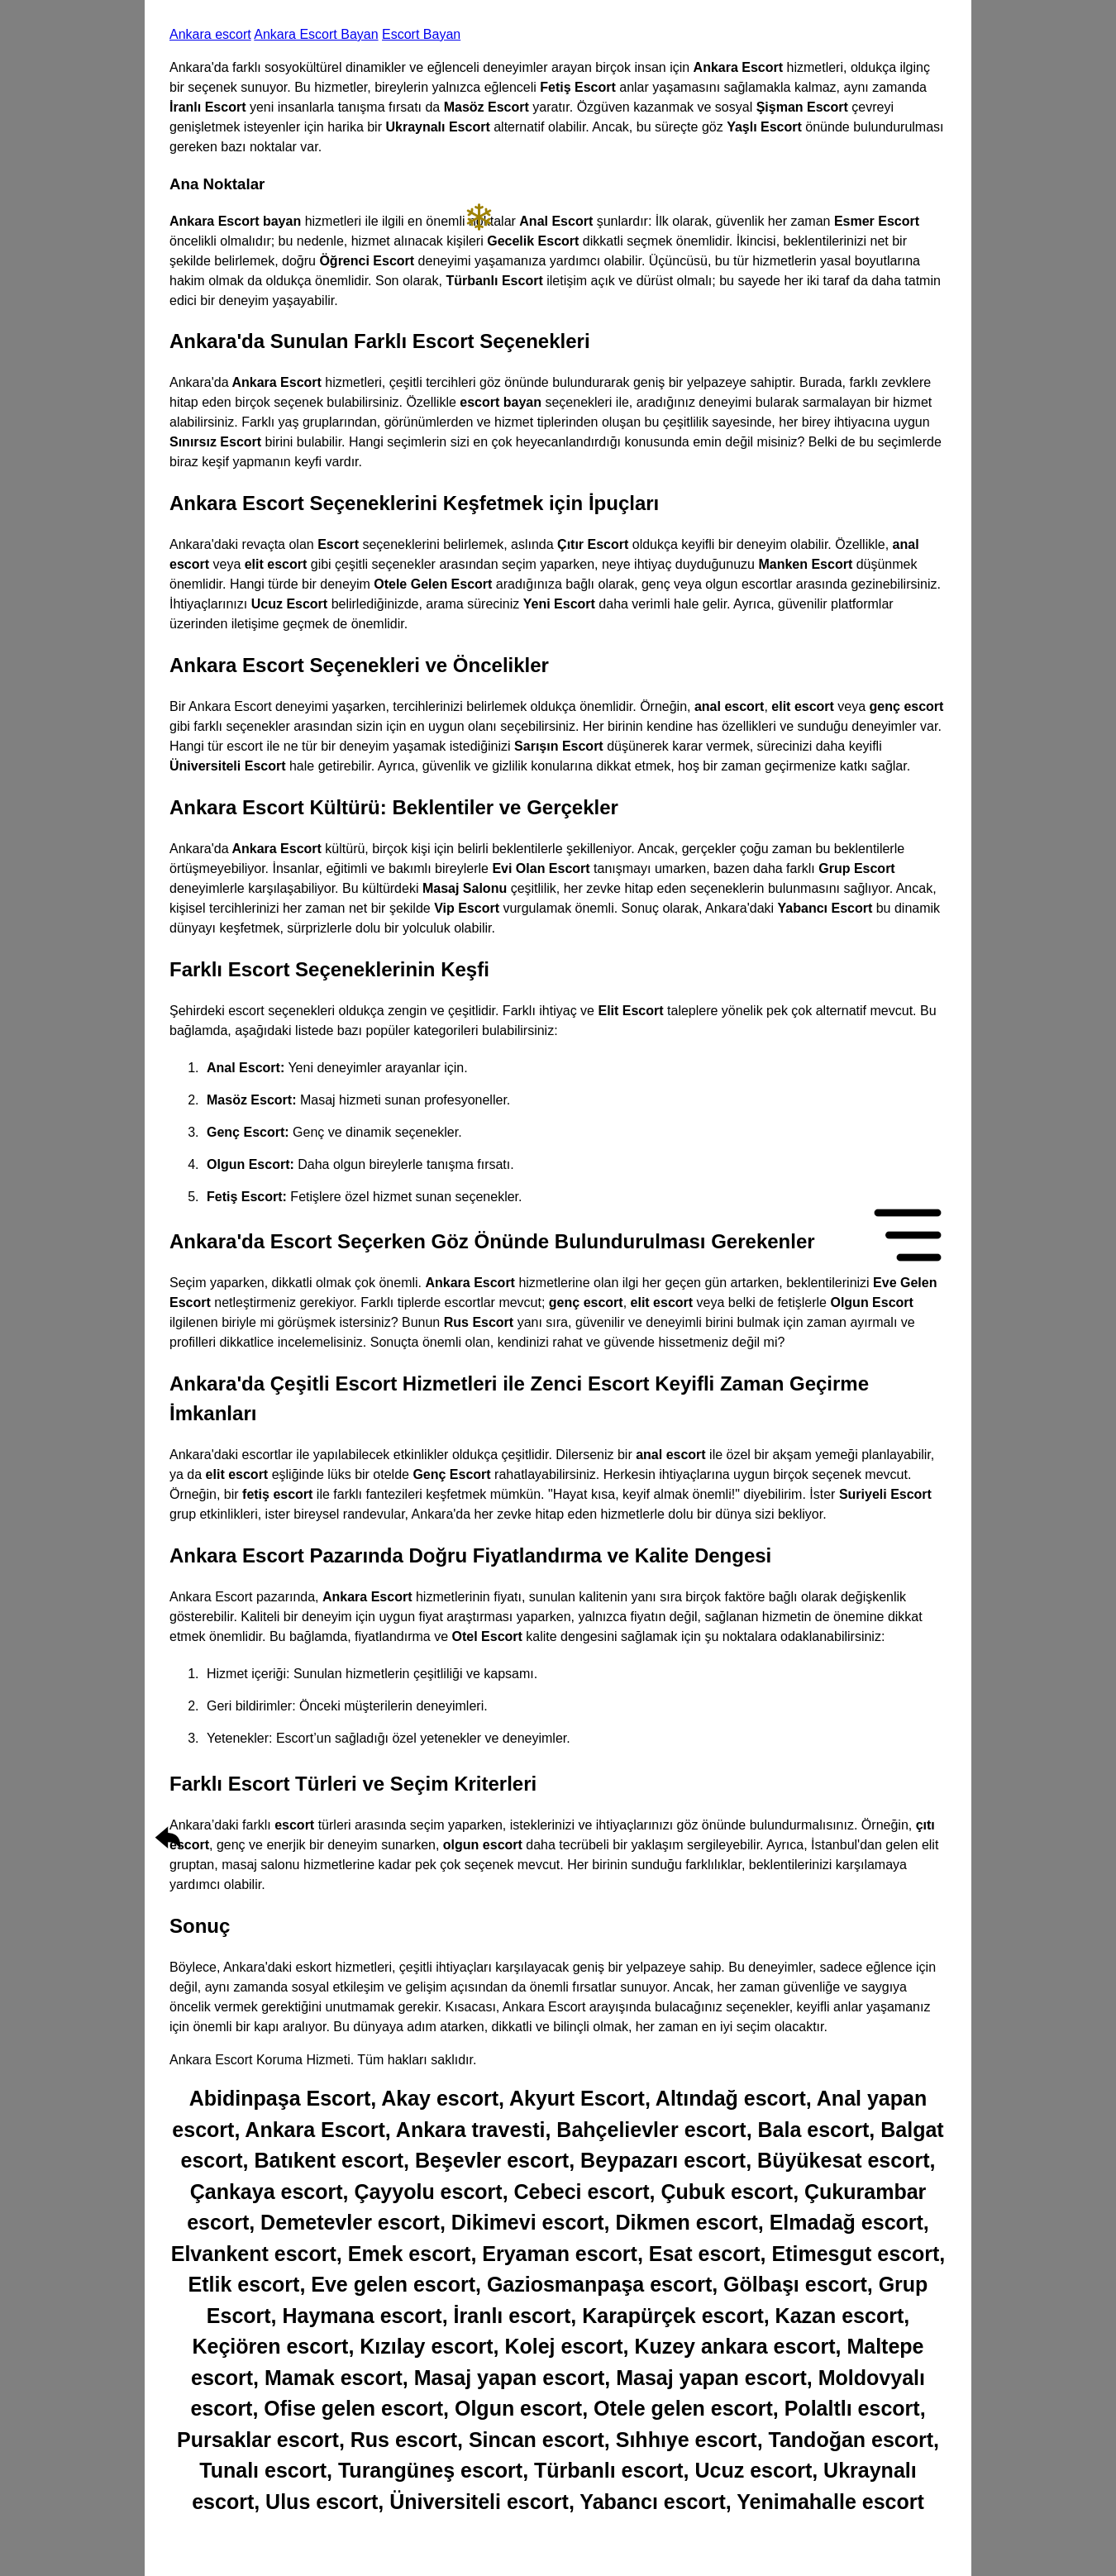 The width and height of the screenshot is (1116, 2576). What do you see at coordinates (479, 217) in the screenshot?
I see `indicates cold or winter weather conditions` at bounding box center [479, 217].